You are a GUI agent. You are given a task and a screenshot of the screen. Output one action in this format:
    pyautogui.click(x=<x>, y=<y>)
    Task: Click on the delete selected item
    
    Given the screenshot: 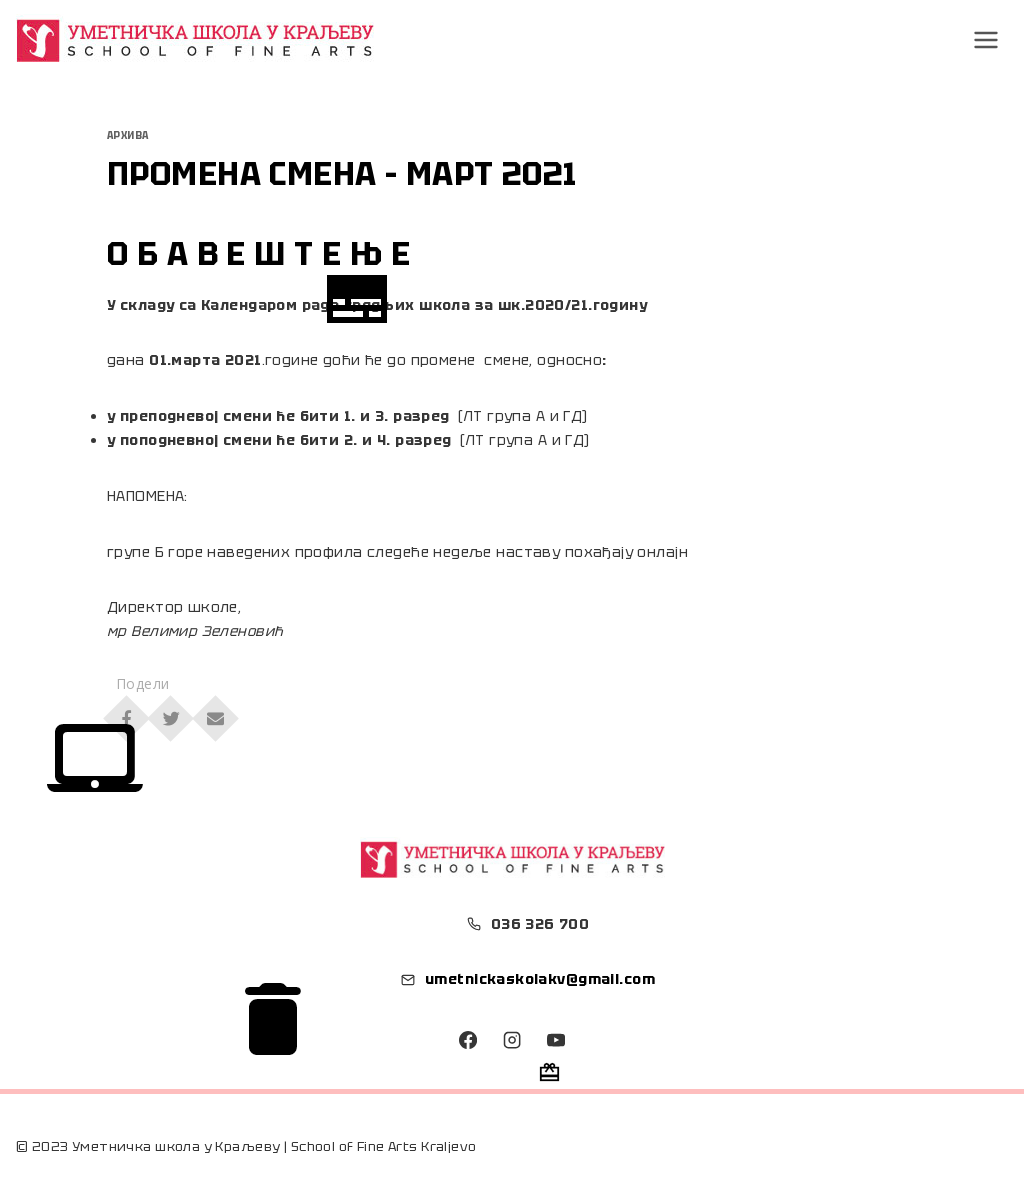 What is the action you would take?
    pyautogui.click(x=273, y=1019)
    